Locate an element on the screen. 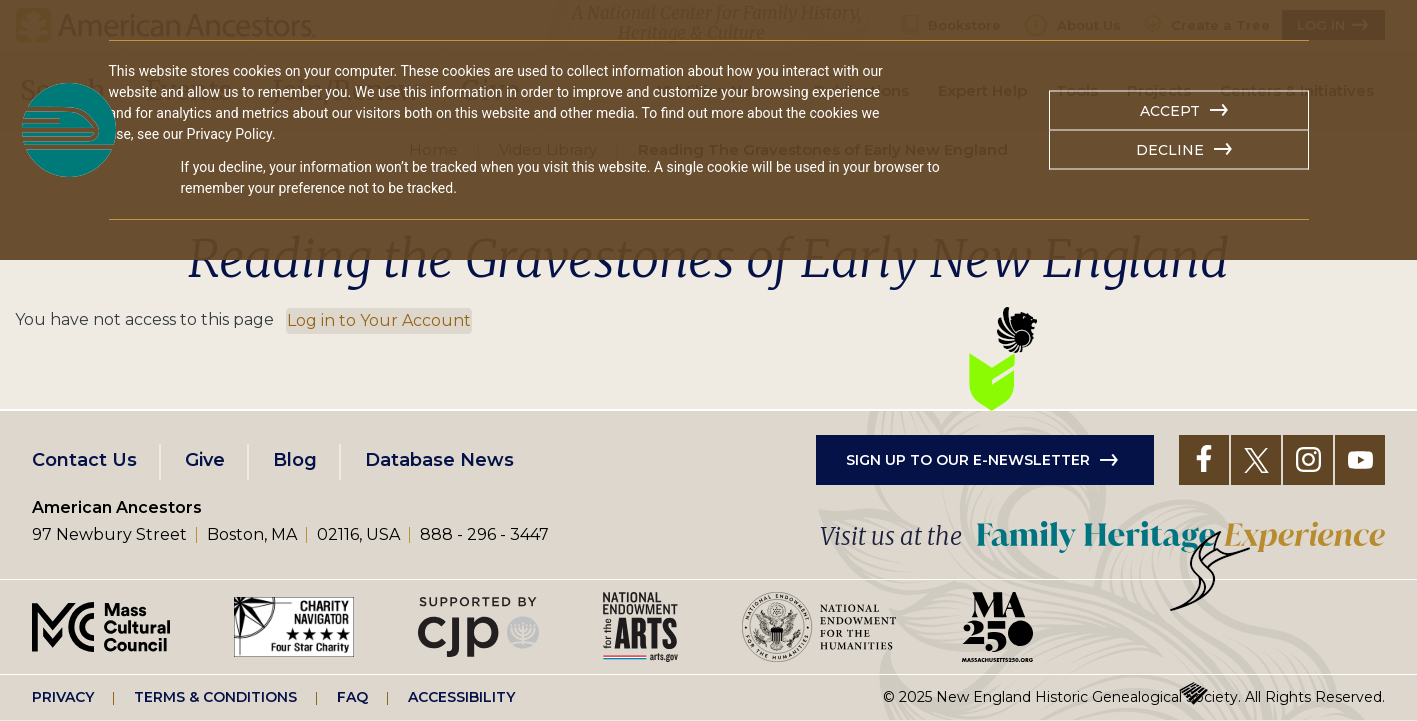 The height and width of the screenshot is (721, 1417). railway app logo is located at coordinates (69, 130).